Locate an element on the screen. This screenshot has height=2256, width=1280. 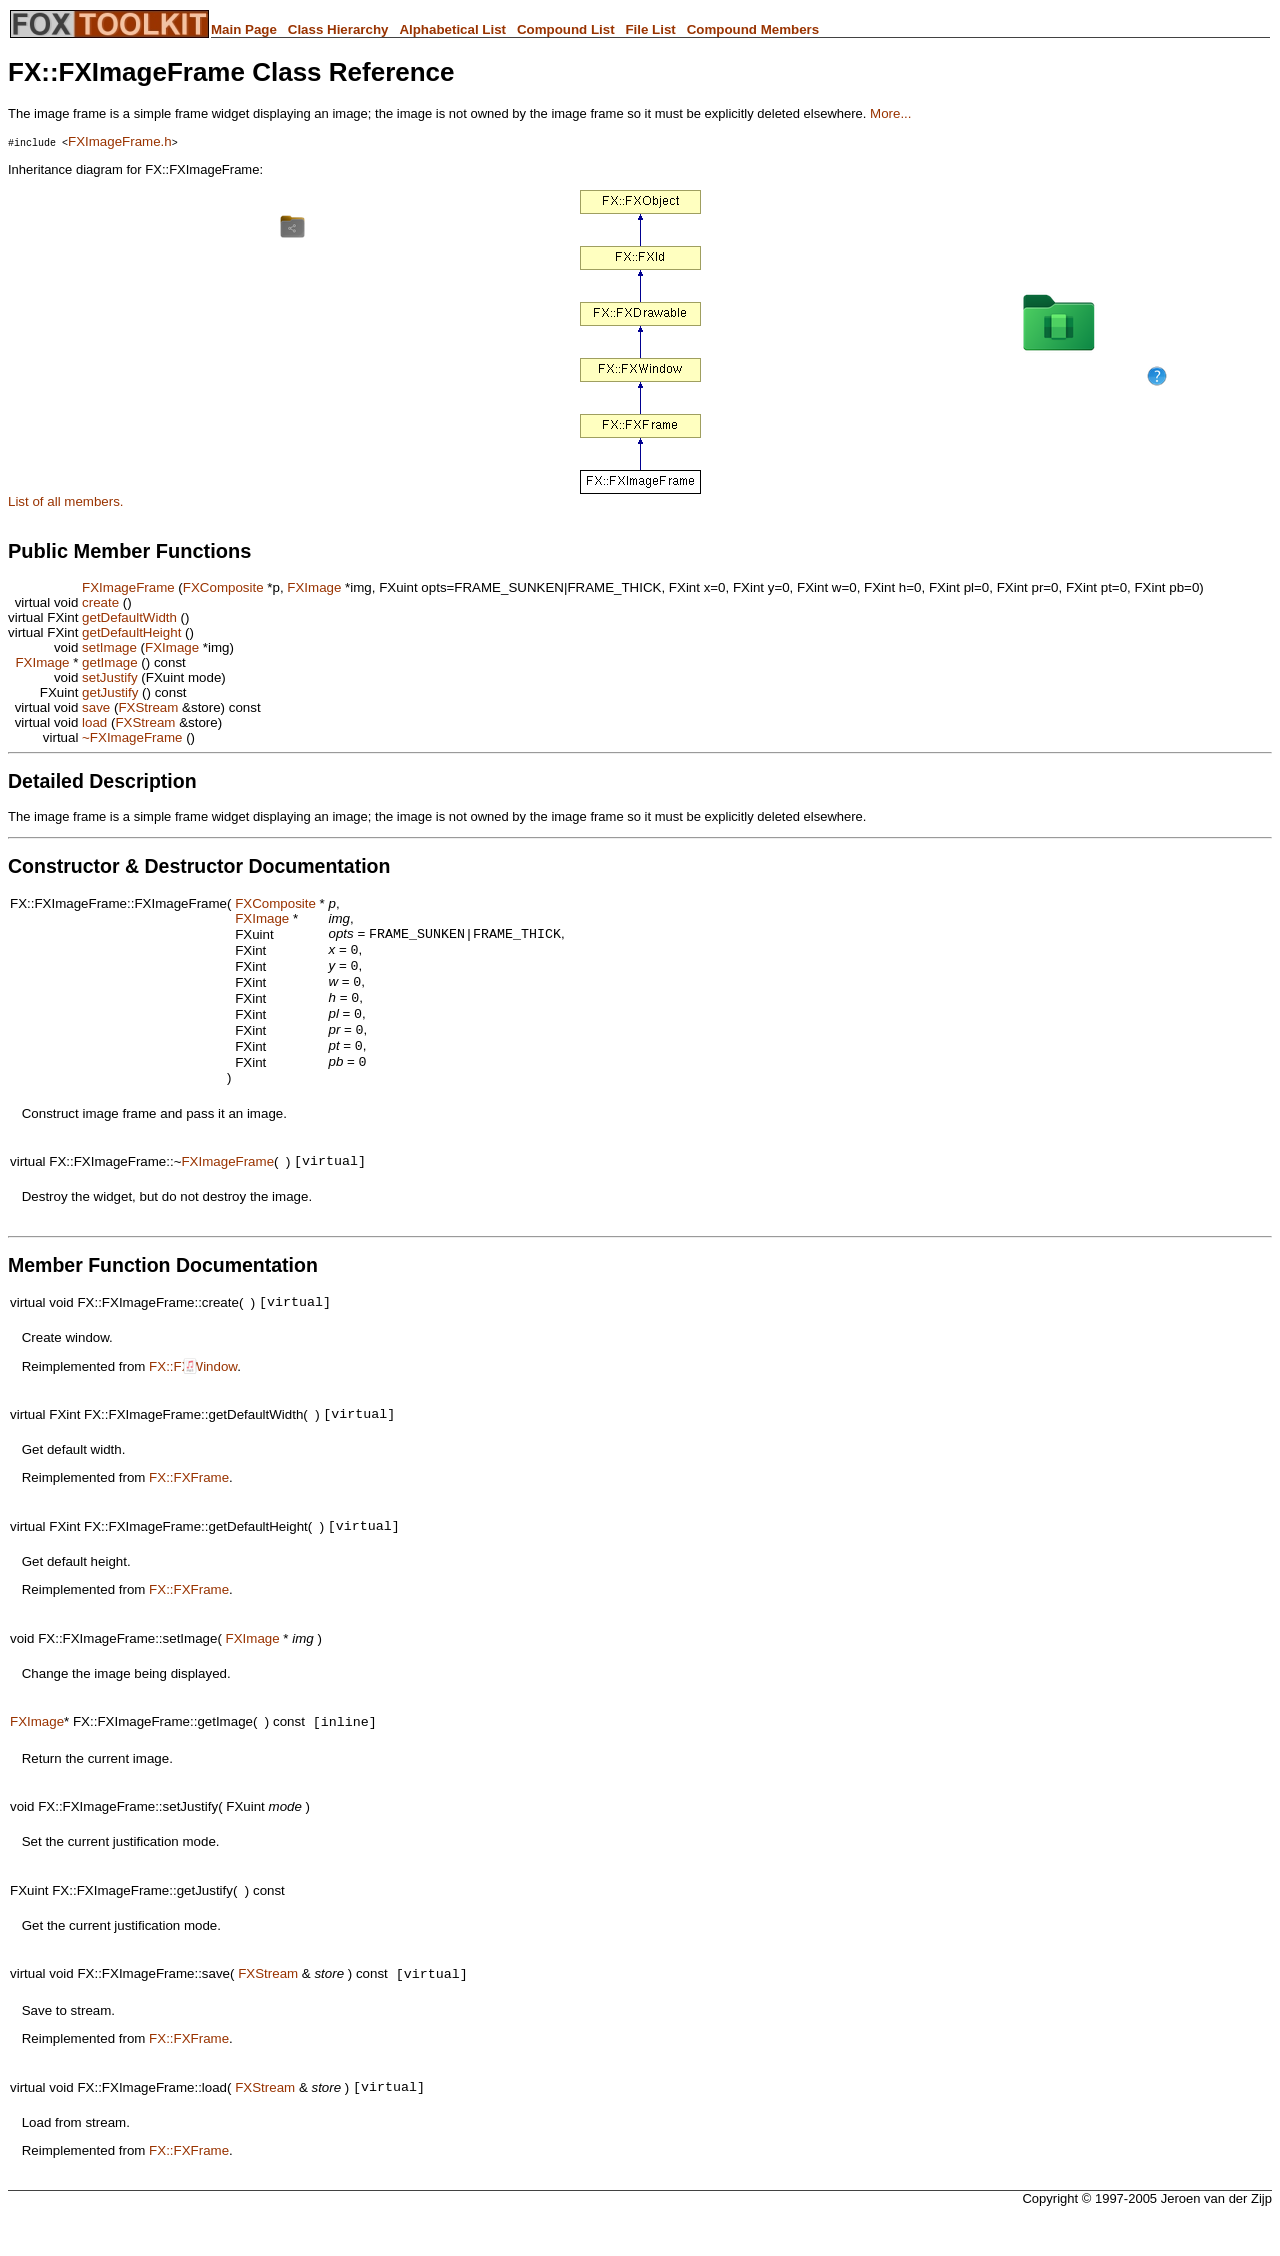
an mp3 audio file is located at coordinates (190, 1366).